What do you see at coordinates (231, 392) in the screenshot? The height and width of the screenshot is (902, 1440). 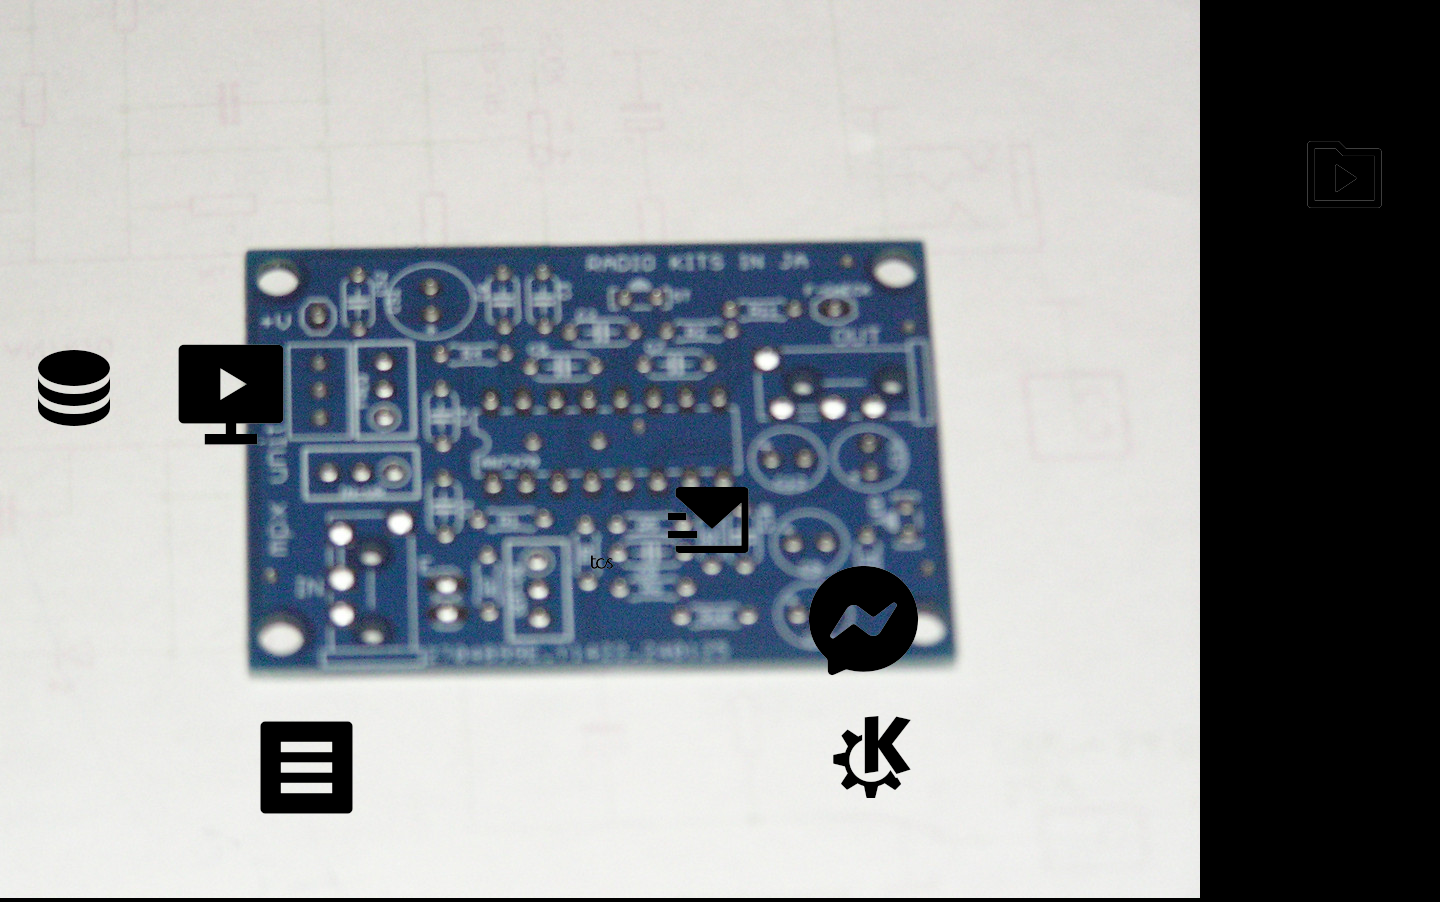 I see `start a presentation slideshow` at bounding box center [231, 392].